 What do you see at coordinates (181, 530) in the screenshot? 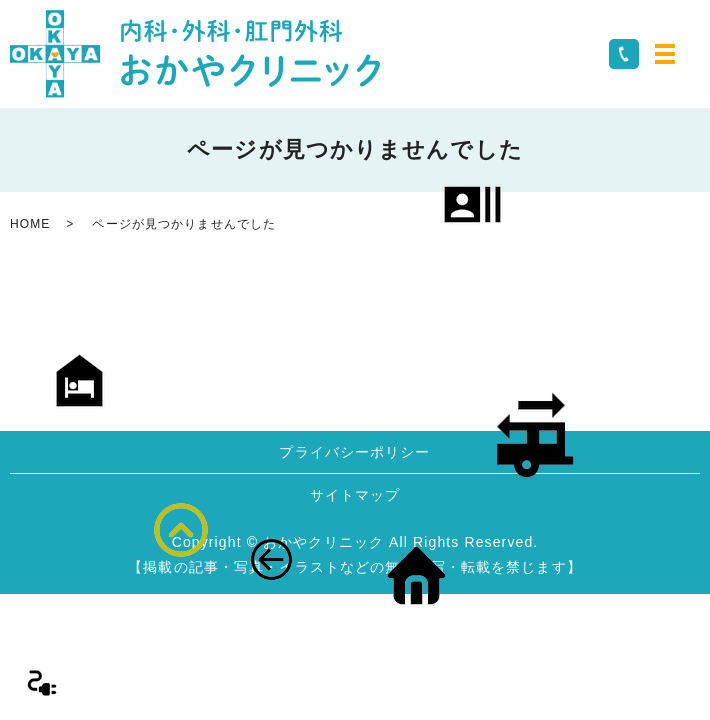
I see `scroll to top of page` at bounding box center [181, 530].